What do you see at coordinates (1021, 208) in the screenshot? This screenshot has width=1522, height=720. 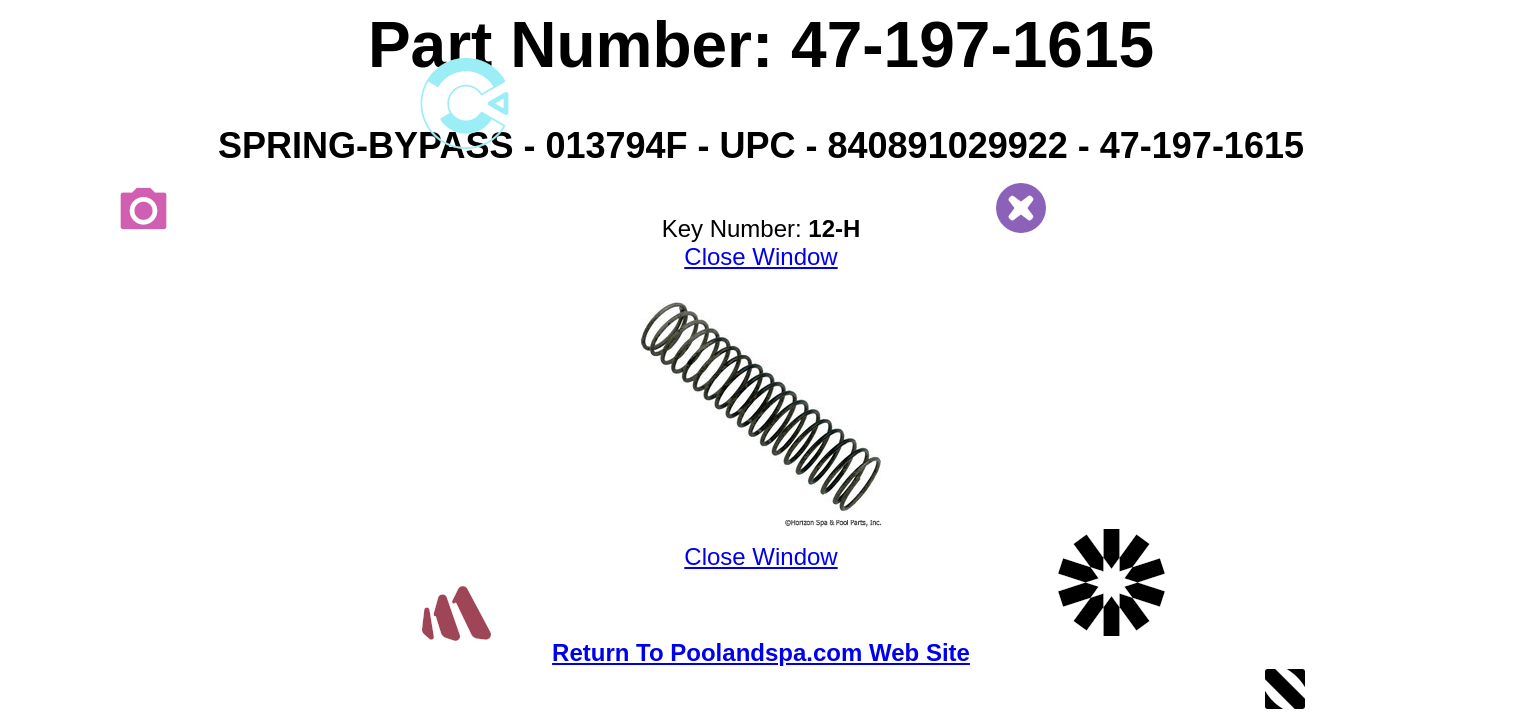 I see `visit the iFixit website for repair guides` at bounding box center [1021, 208].